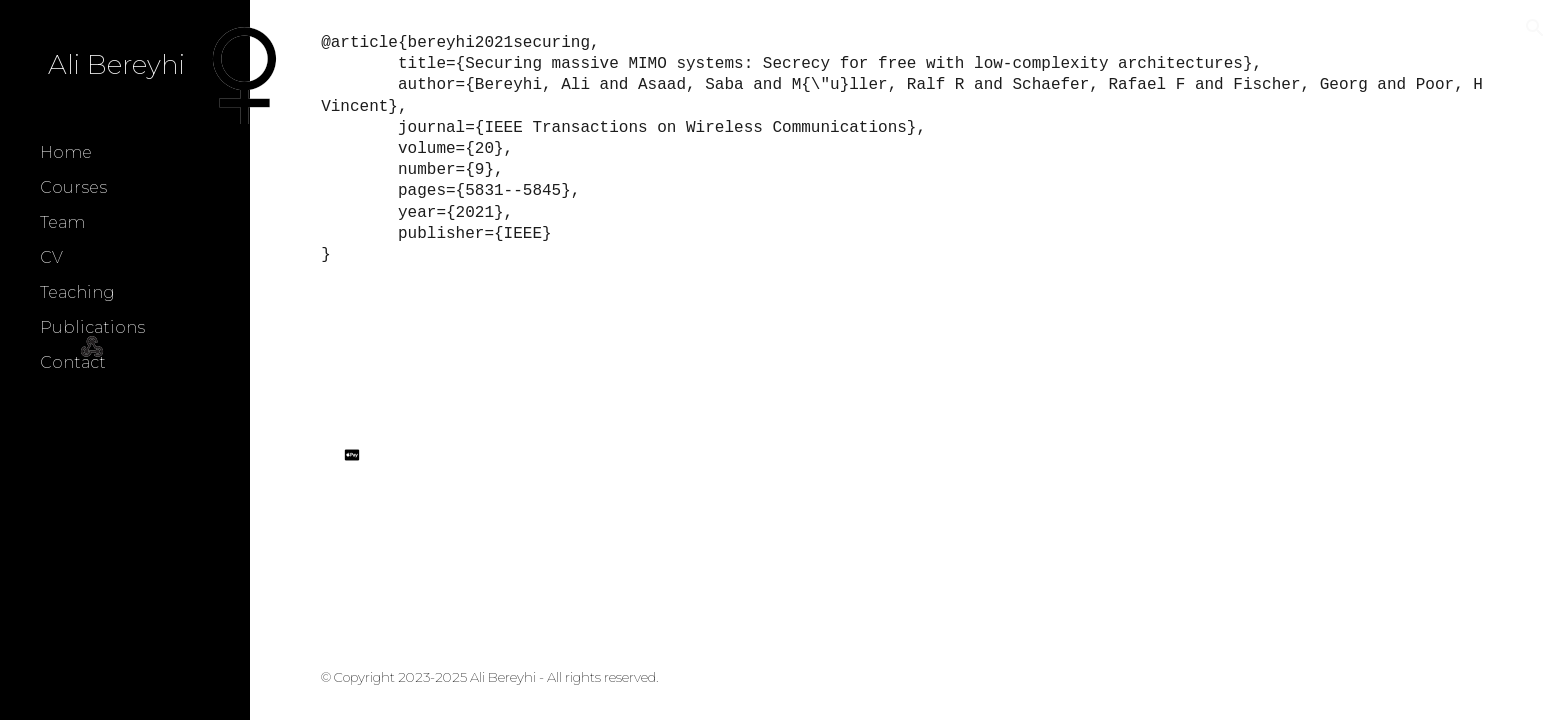  I want to click on pay with Apple Pay, so click(352, 455).